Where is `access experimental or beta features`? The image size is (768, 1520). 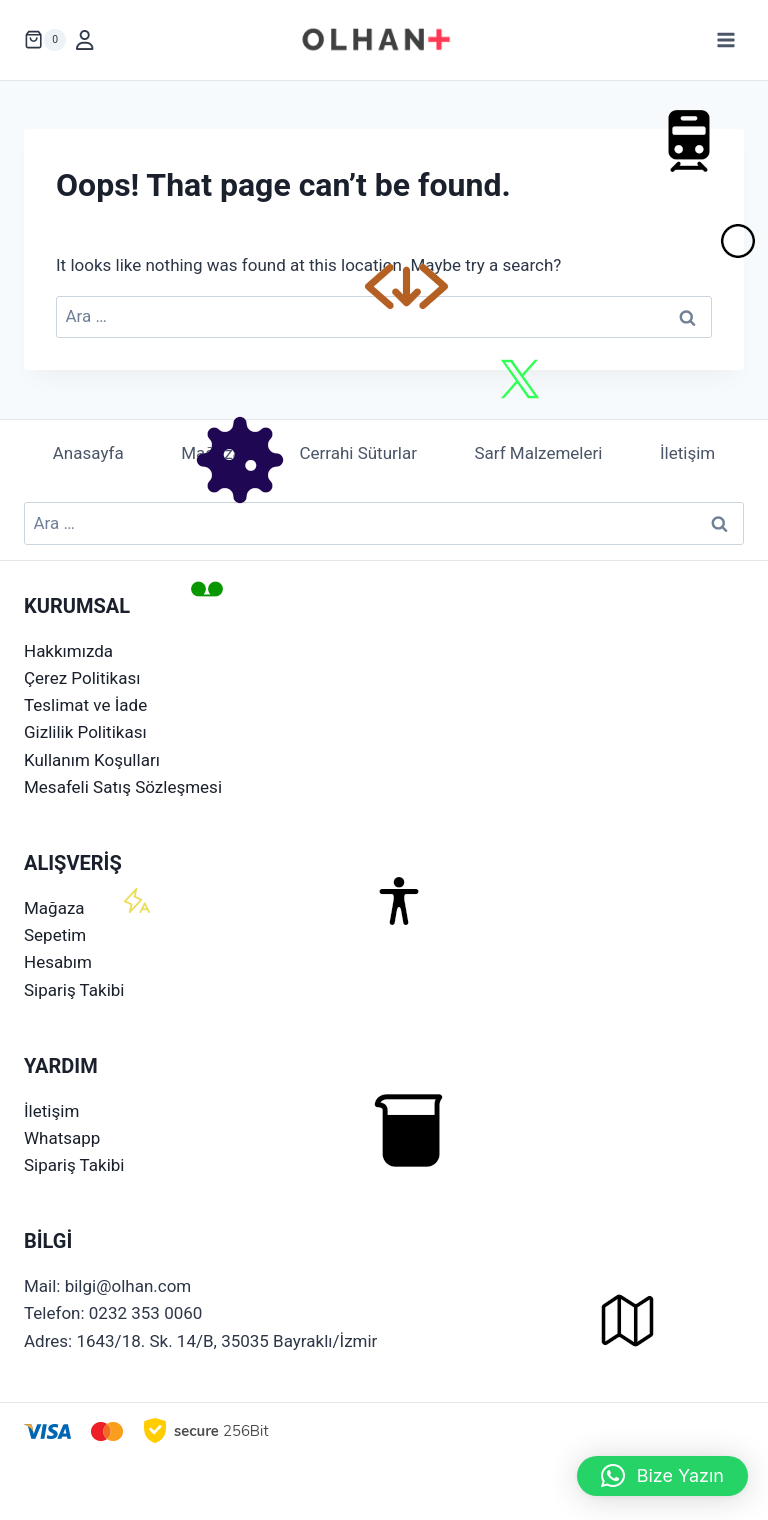
access experimental or beta features is located at coordinates (408, 1130).